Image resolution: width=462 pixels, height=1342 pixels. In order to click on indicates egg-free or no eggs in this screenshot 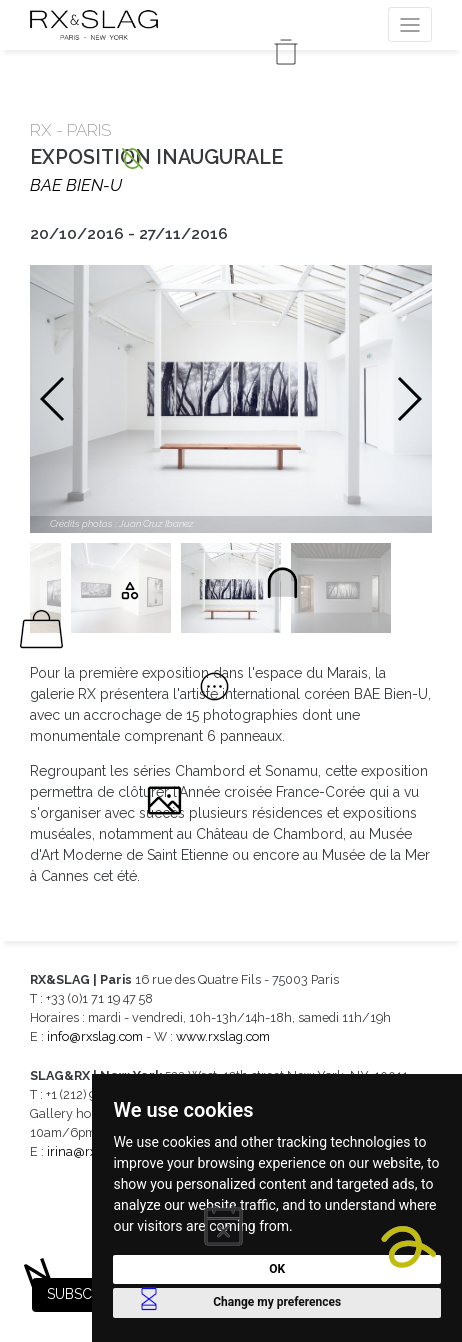, I will do `click(132, 158)`.